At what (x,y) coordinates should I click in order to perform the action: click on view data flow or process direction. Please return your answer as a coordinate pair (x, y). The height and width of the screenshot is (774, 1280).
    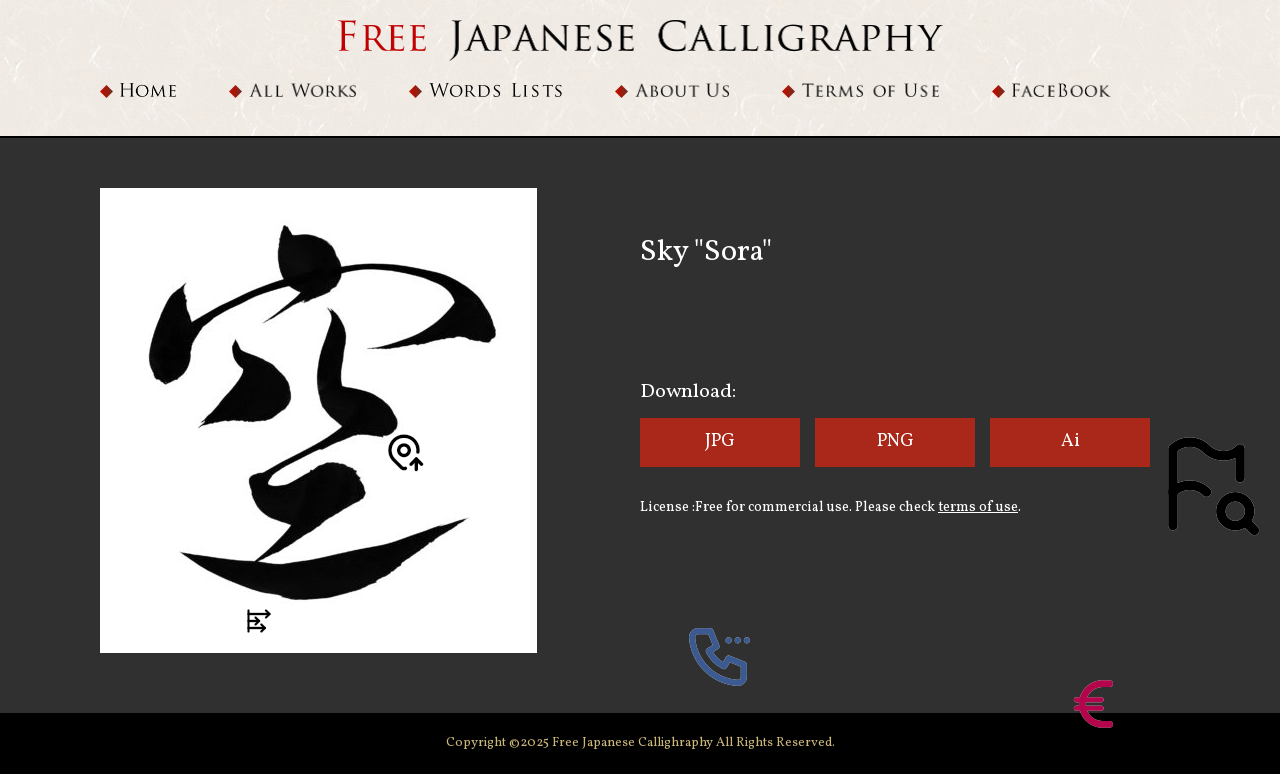
    Looking at the image, I should click on (259, 621).